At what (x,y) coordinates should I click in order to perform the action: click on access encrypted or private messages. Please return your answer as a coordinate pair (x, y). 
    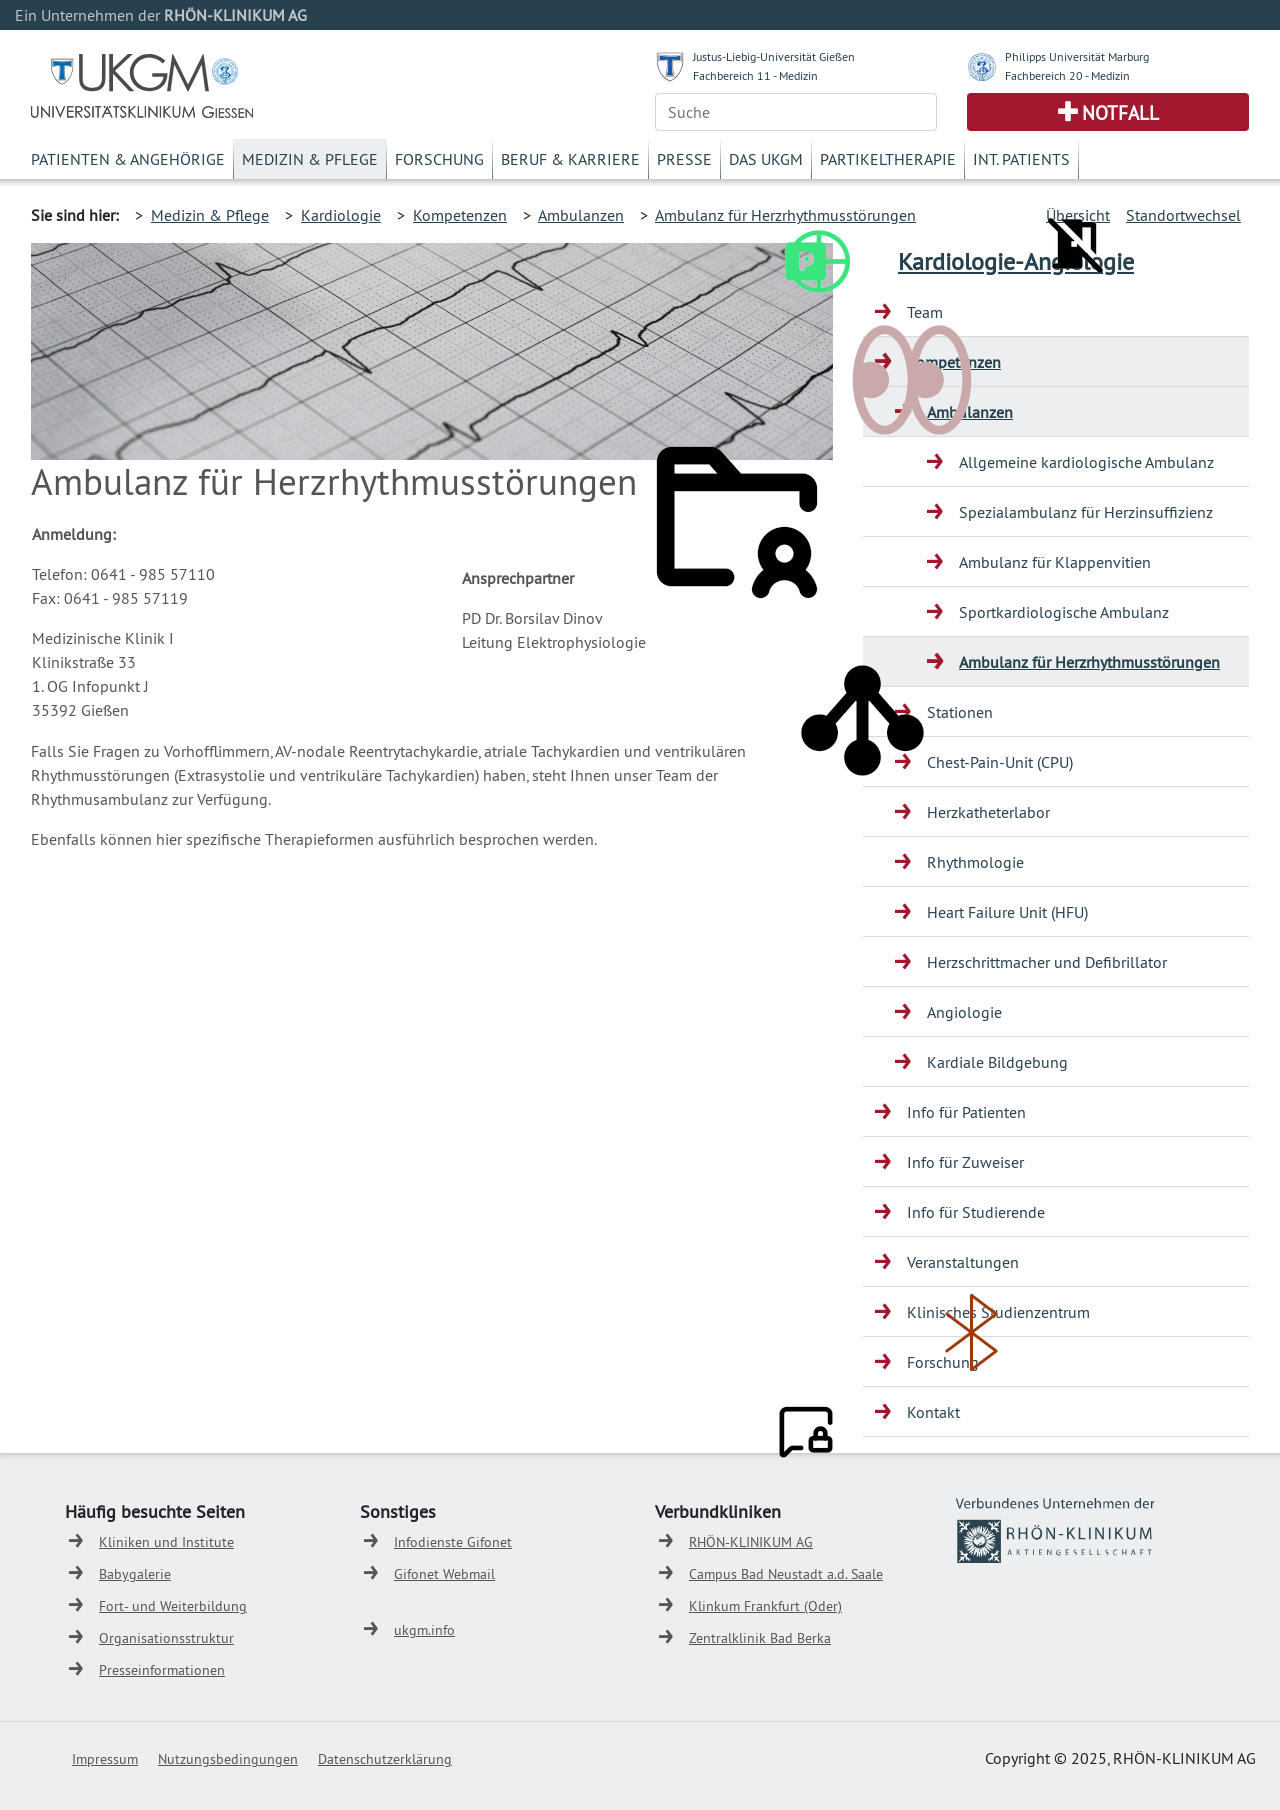
    Looking at the image, I should click on (806, 1431).